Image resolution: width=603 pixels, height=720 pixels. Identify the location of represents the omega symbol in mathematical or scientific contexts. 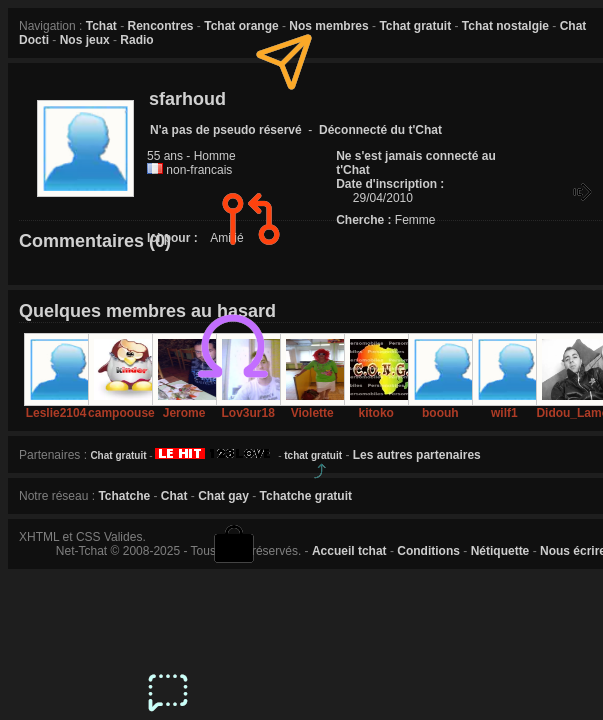
(233, 346).